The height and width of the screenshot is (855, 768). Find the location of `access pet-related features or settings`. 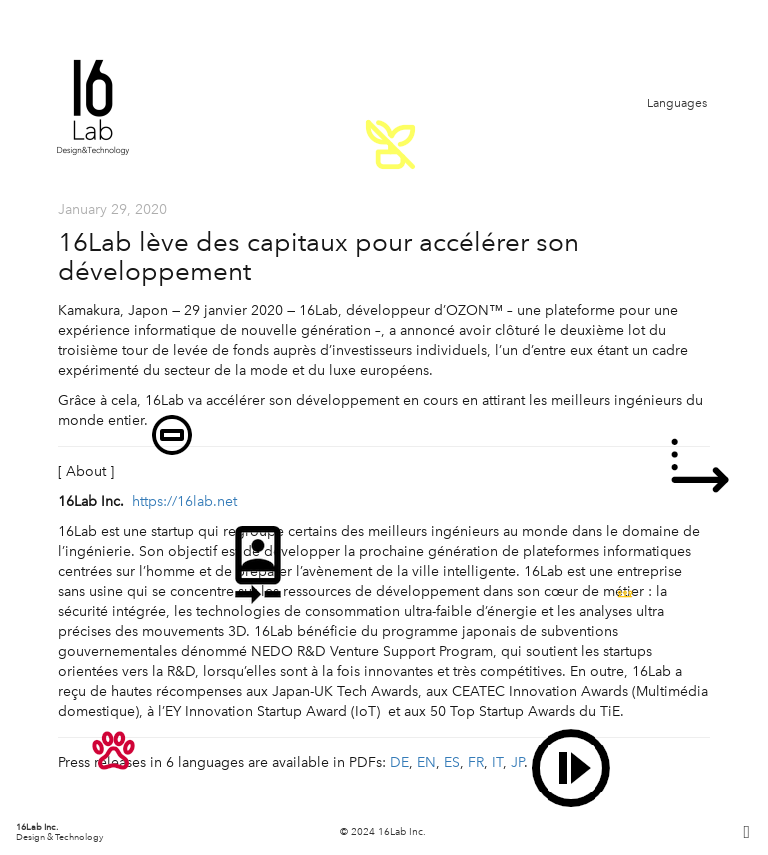

access pet-related features or settings is located at coordinates (113, 750).